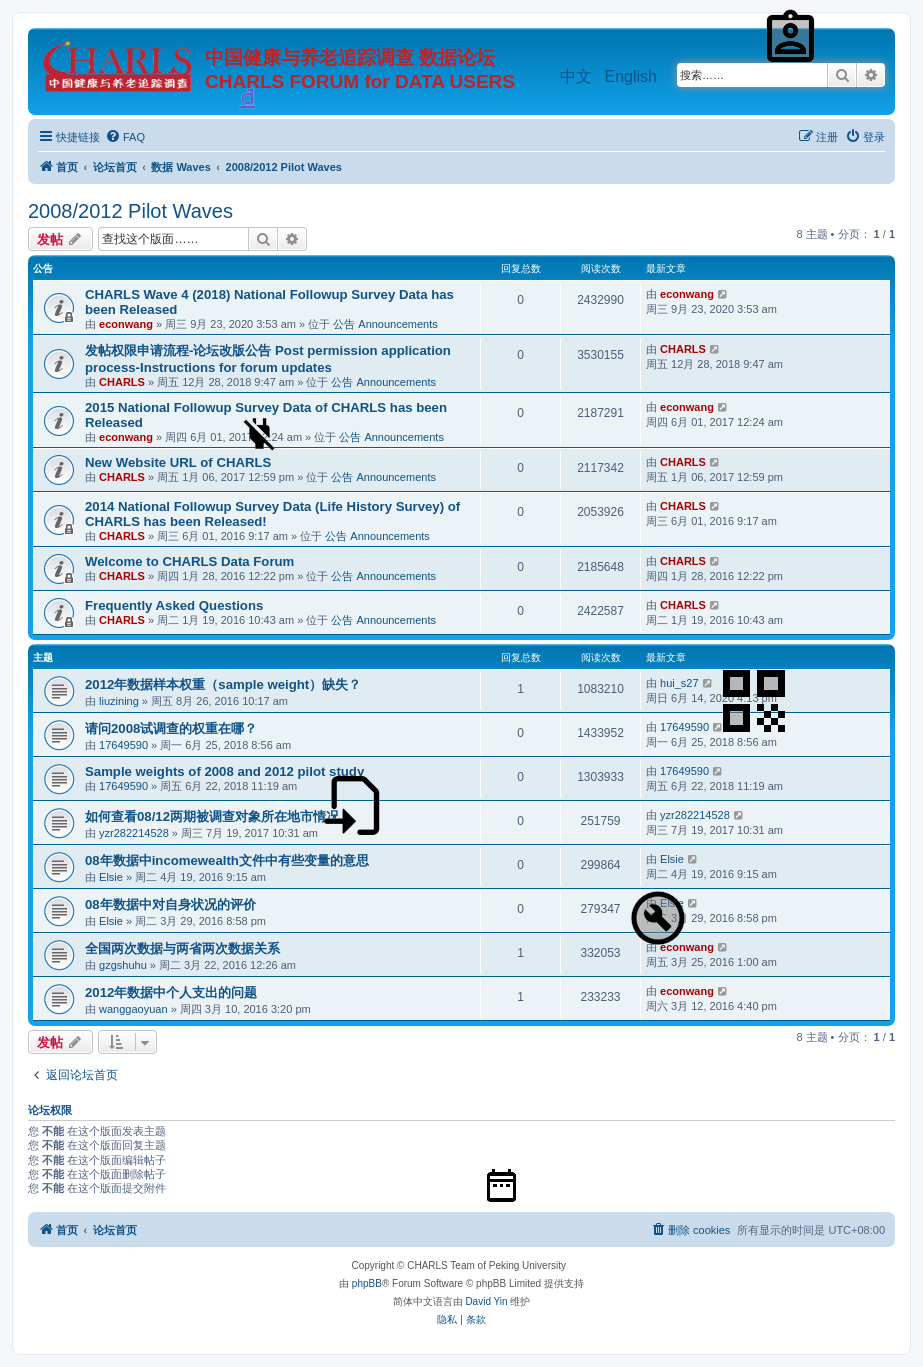 This screenshot has width=923, height=1367. Describe the element at coordinates (501, 1185) in the screenshot. I see `select a date range` at that location.